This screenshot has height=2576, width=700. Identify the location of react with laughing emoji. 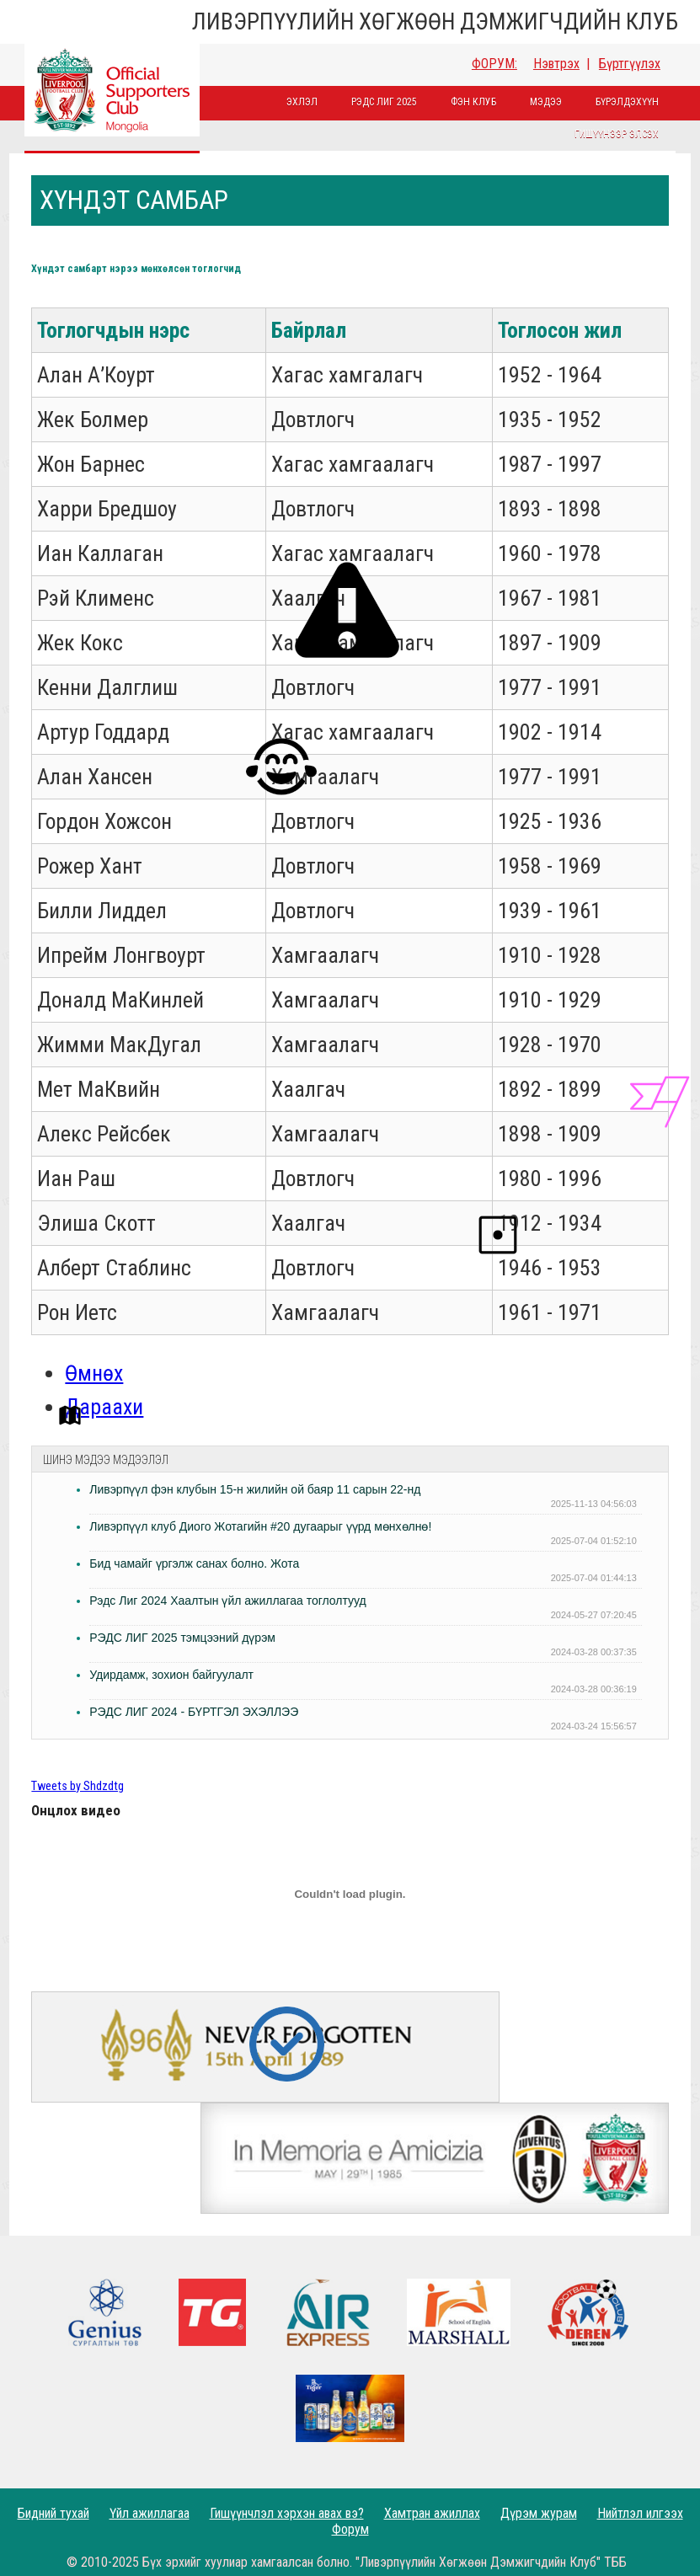
(281, 767).